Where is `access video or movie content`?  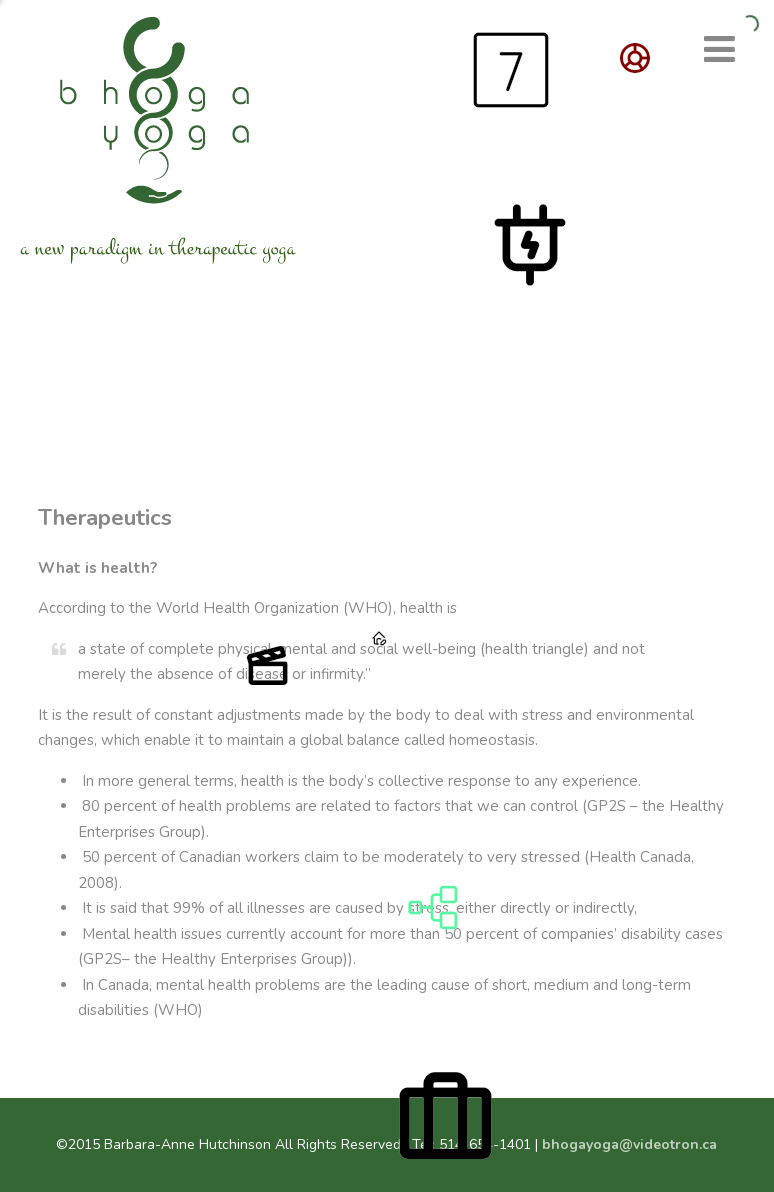 access video or movie content is located at coordinates (268, 667).